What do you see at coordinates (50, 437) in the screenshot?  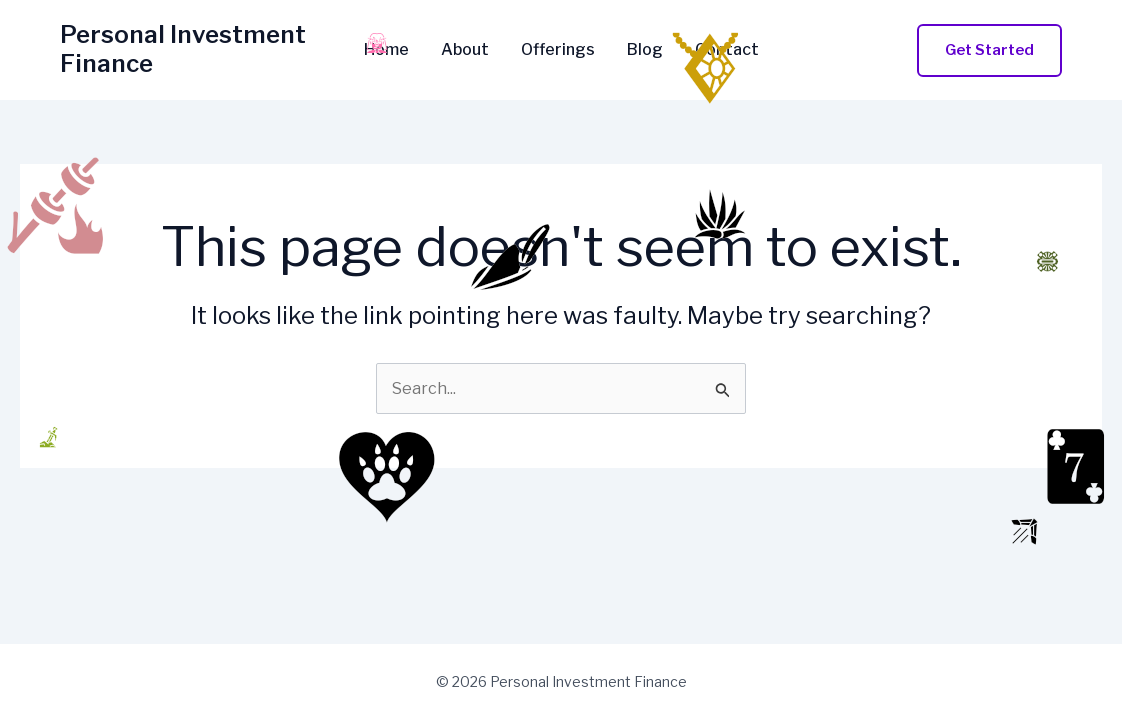 I see `select a melee weapon in game inventory` at bounding box center [50, 437].